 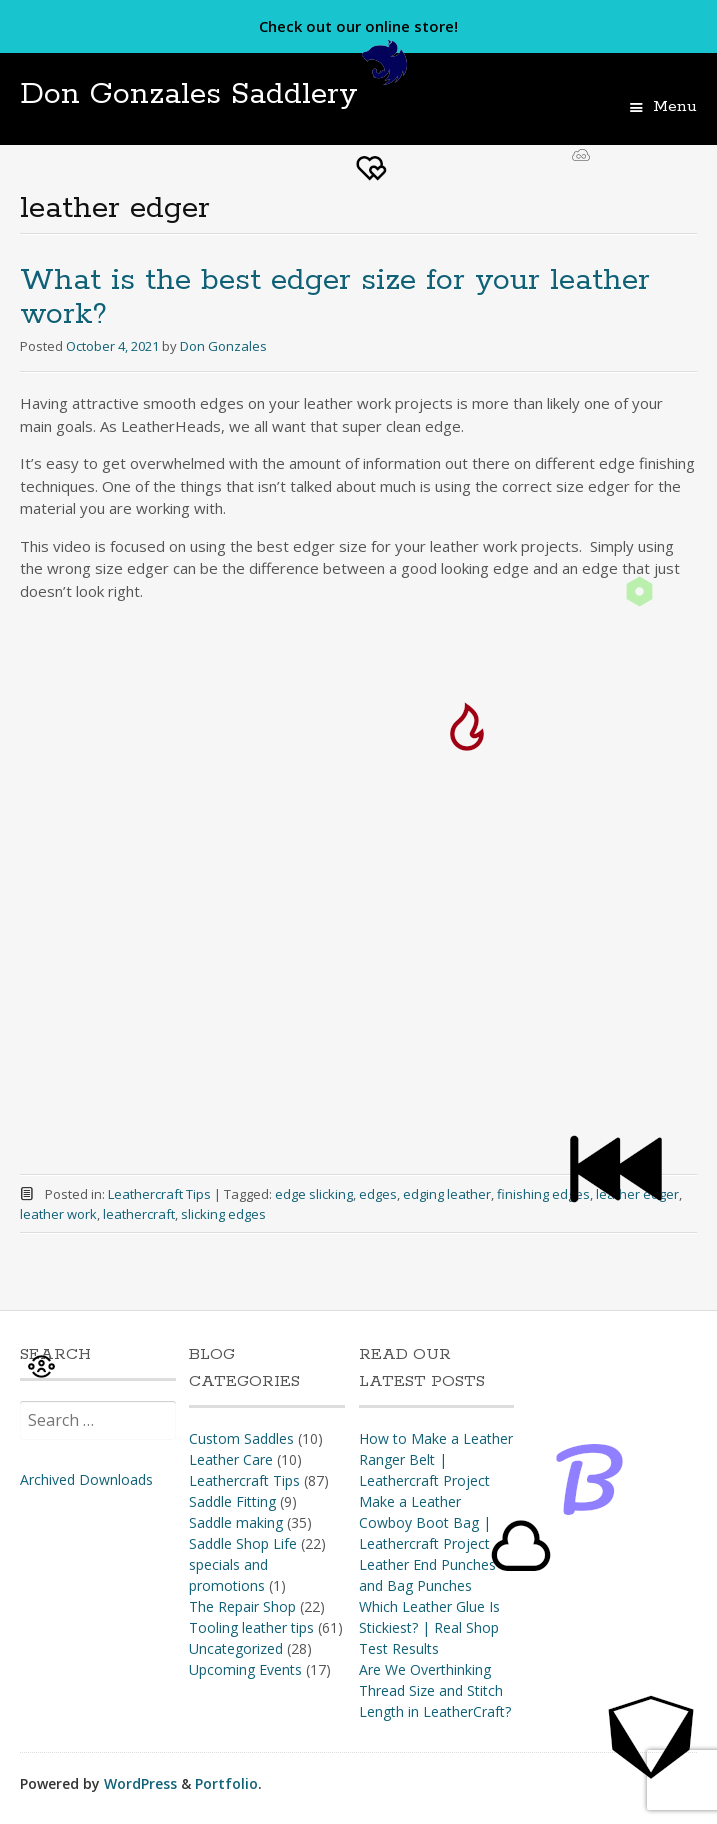 What do you see at coordinates (616, 1169) in the screenshot?
I see `skip to the beginning of the track` at bounding box center [616, 1169].